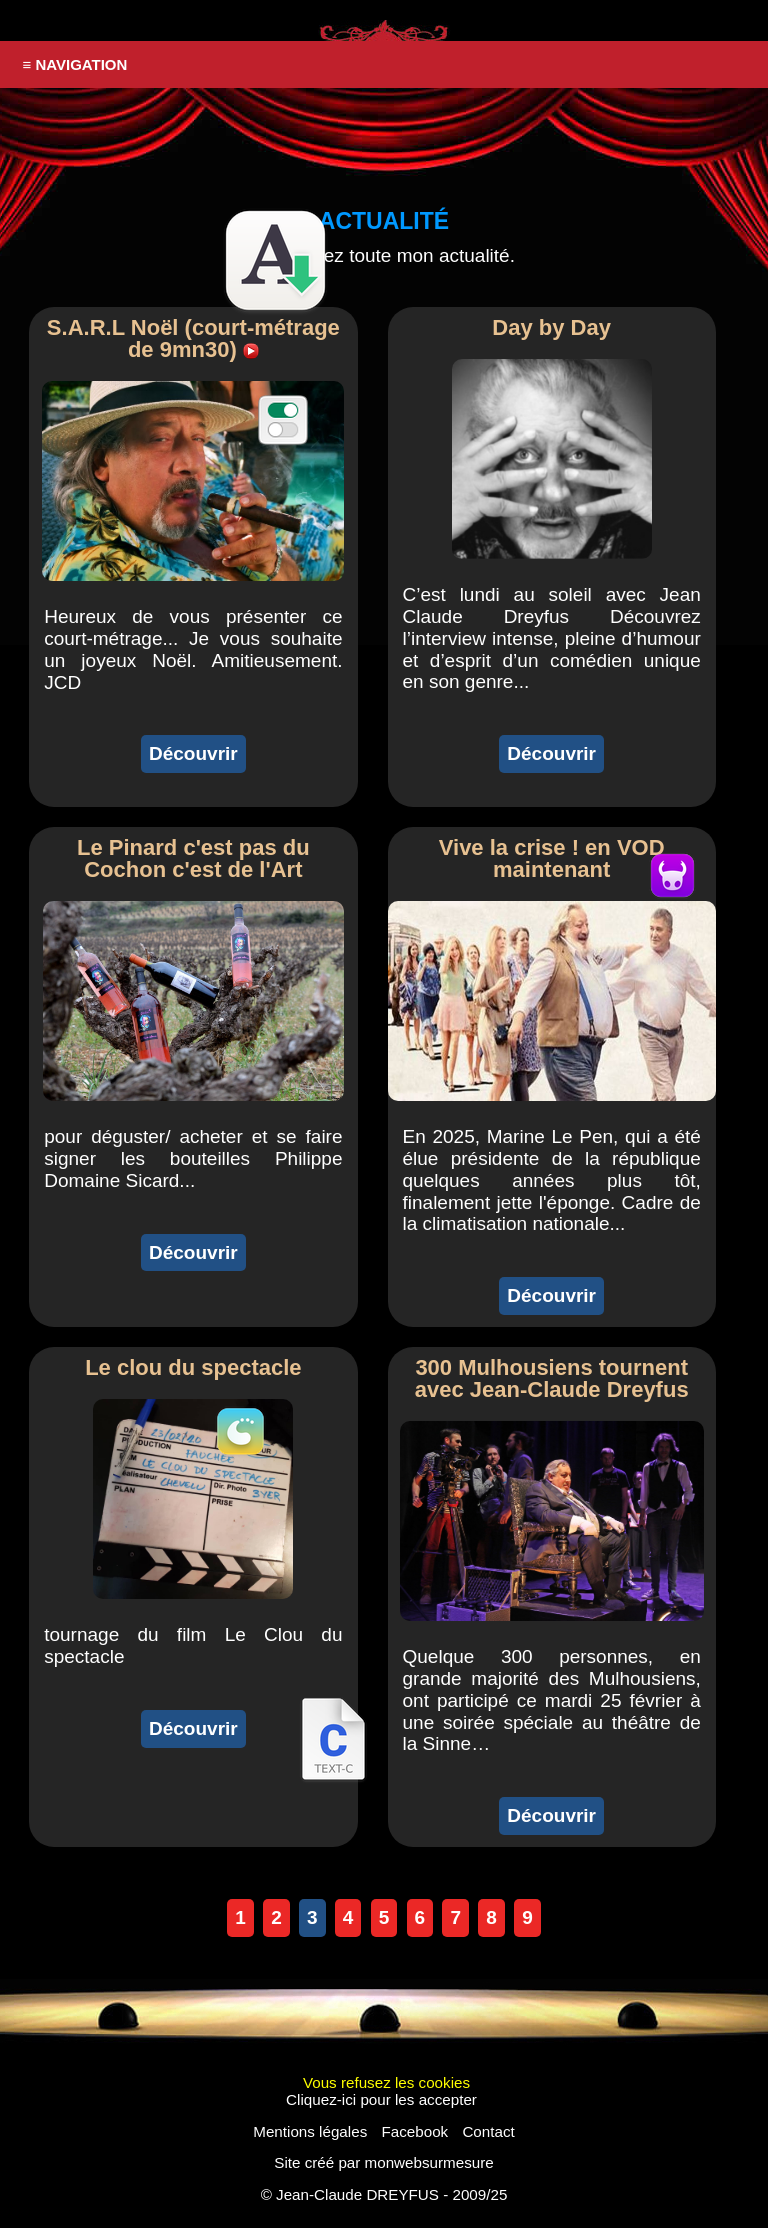 Image resolution: width=768 pixels, height=2228 pixels. I want to click on open desktop settings and preferences, so click(283, 420).